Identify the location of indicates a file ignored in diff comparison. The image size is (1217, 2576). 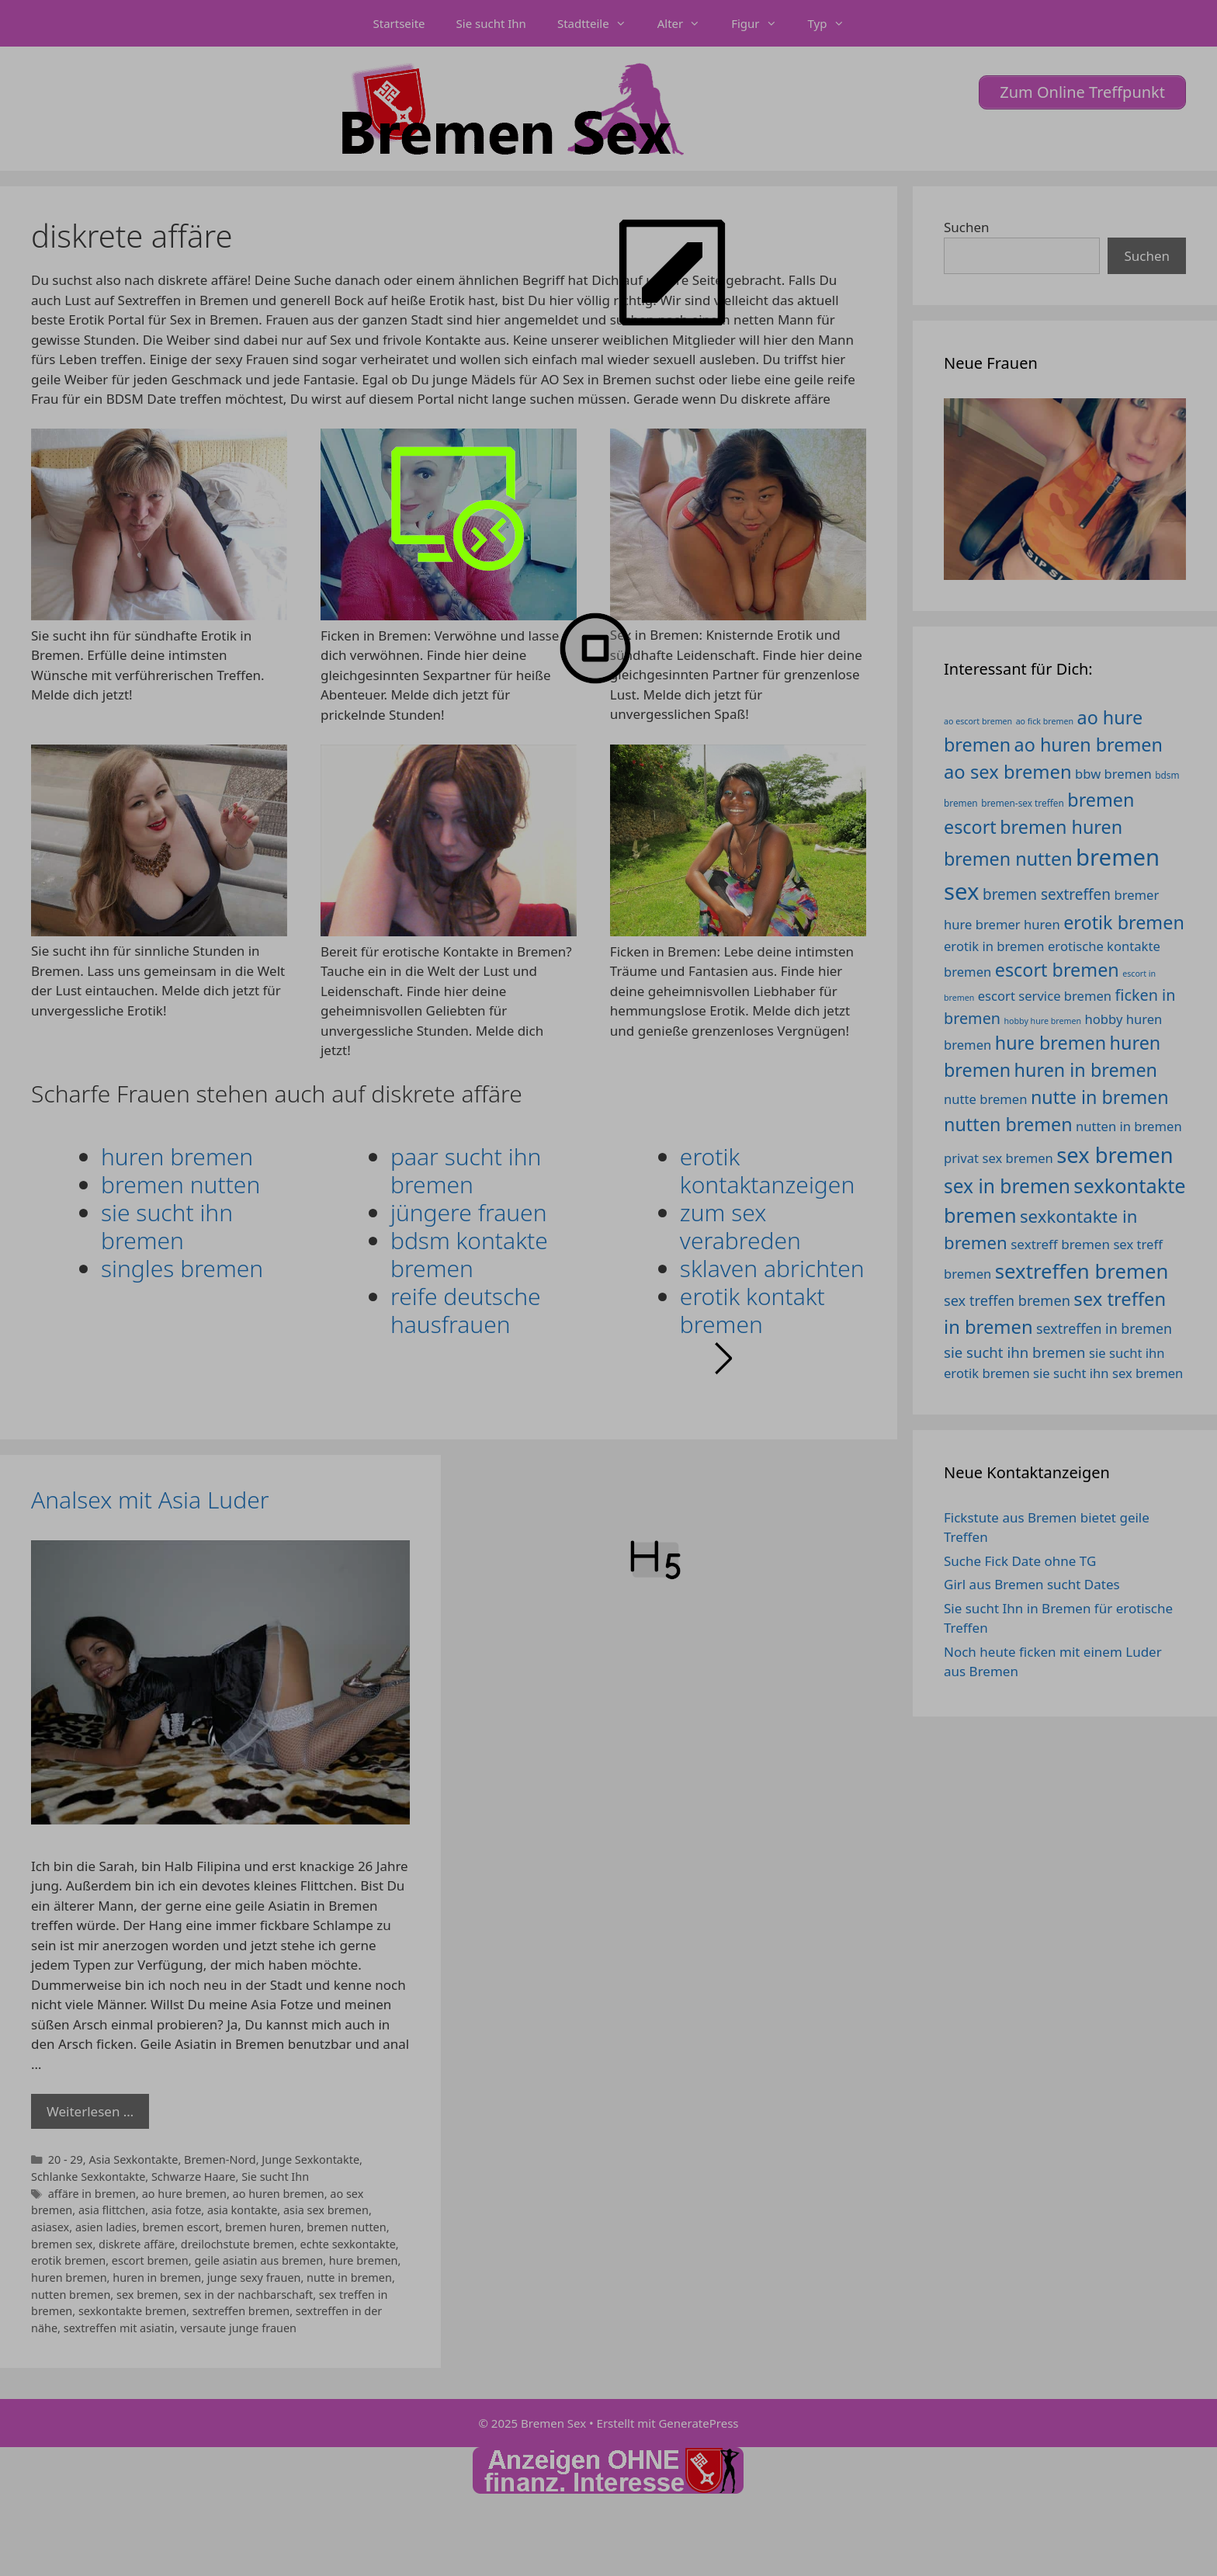
(672, 273).